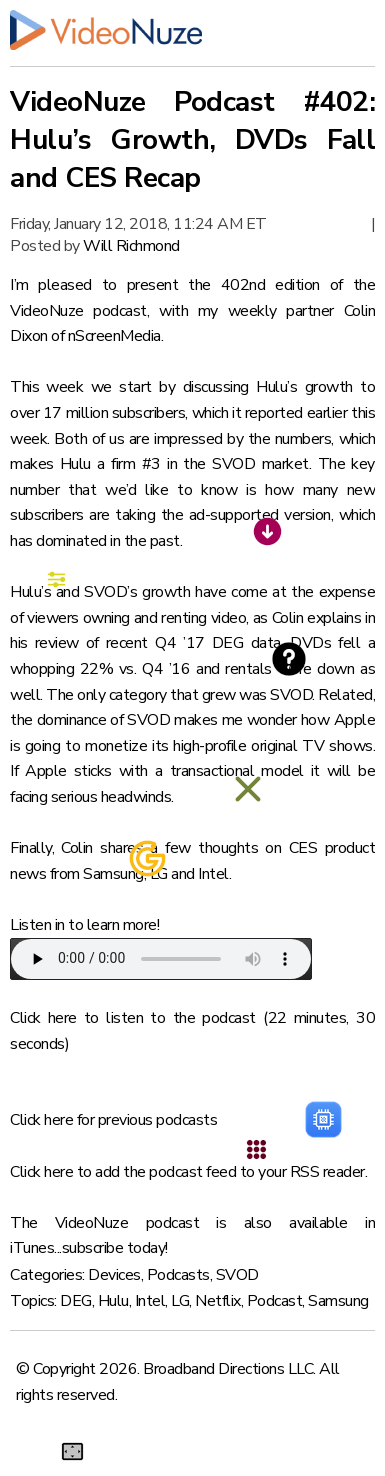 The height and width of the screenshot is (1476, 385). Describe the element at coordinates (147, 858) in the screenshot. I see `sign in with Google` at that location.